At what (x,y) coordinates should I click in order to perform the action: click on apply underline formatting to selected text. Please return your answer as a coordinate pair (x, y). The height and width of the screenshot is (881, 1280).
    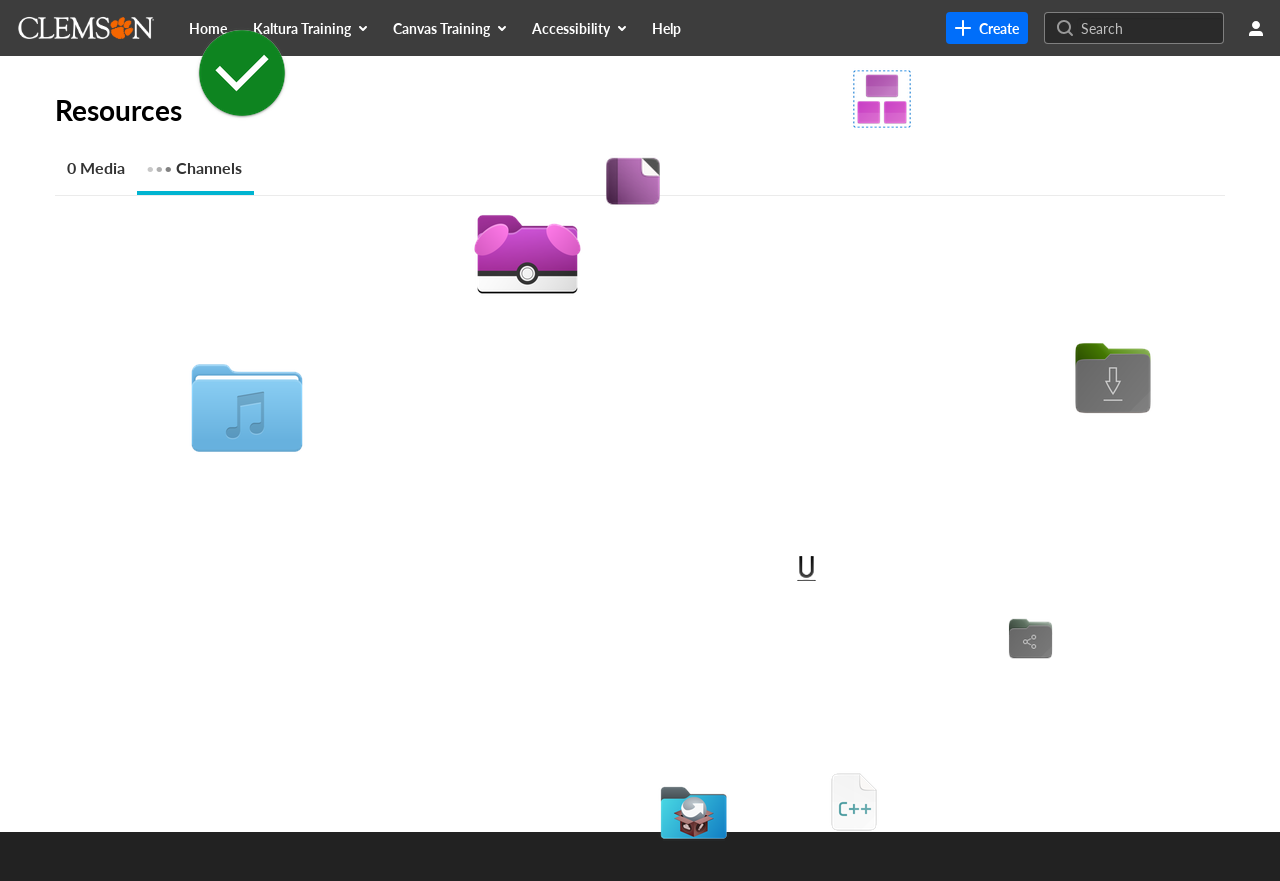
    Looking at the image, I should click on (806, 568).